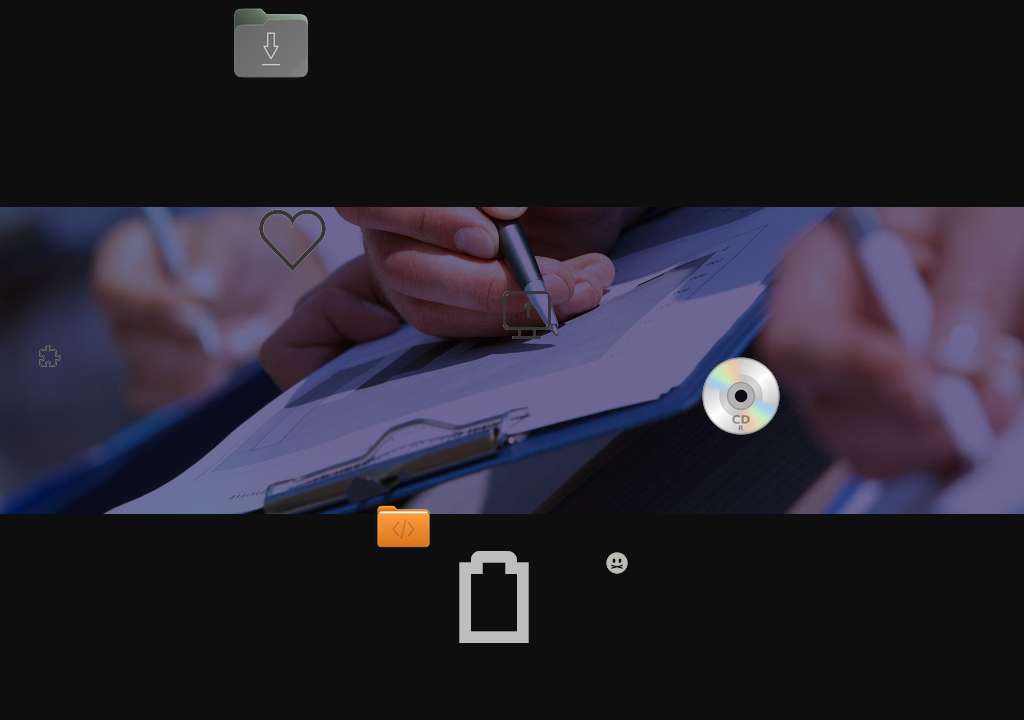 This screenshot has height=720, width=1024. Describe the element at coordinates (494, 597) in the screenshot. I see `indicates battery is empty or critically low` at that location.